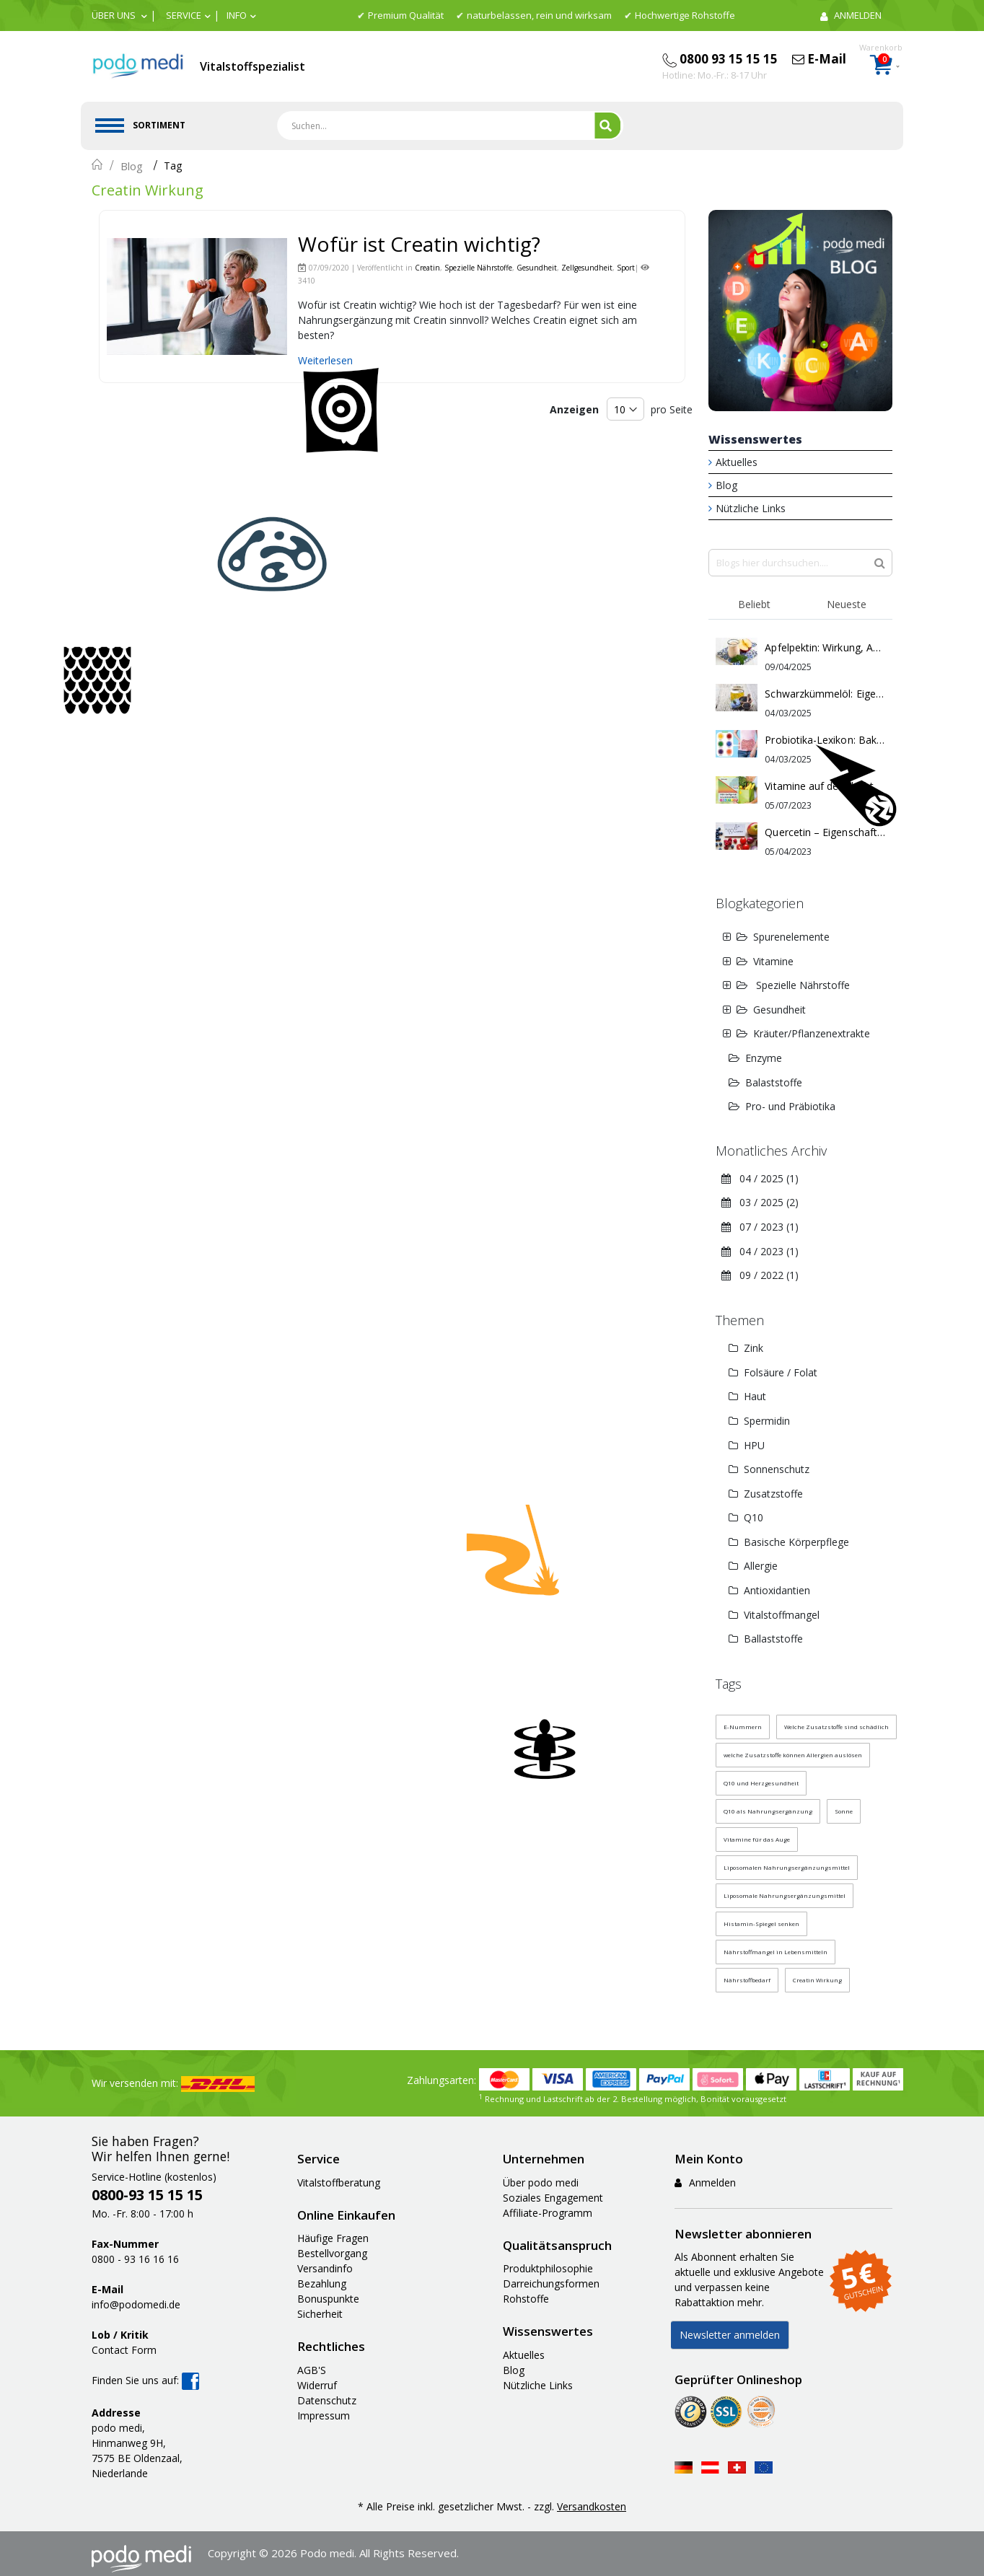 This screenshot has height=2576, width=984. What do you see at coordinates (780, 239) in the screenshot?
I see `view your progress or level advancement` at bounding box center [780, 239].